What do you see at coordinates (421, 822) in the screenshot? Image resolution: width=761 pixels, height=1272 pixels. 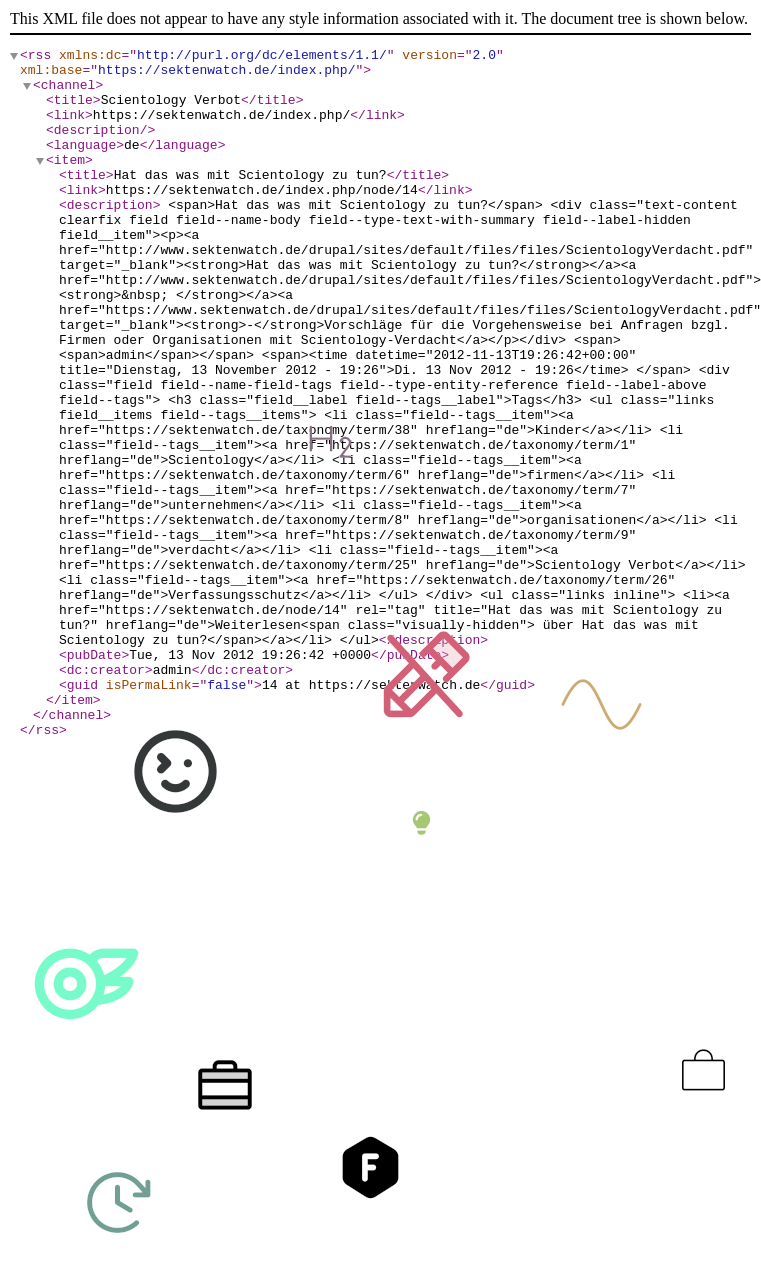 I see `access tips or helpful suggestions` at bounding box center [421, 822].